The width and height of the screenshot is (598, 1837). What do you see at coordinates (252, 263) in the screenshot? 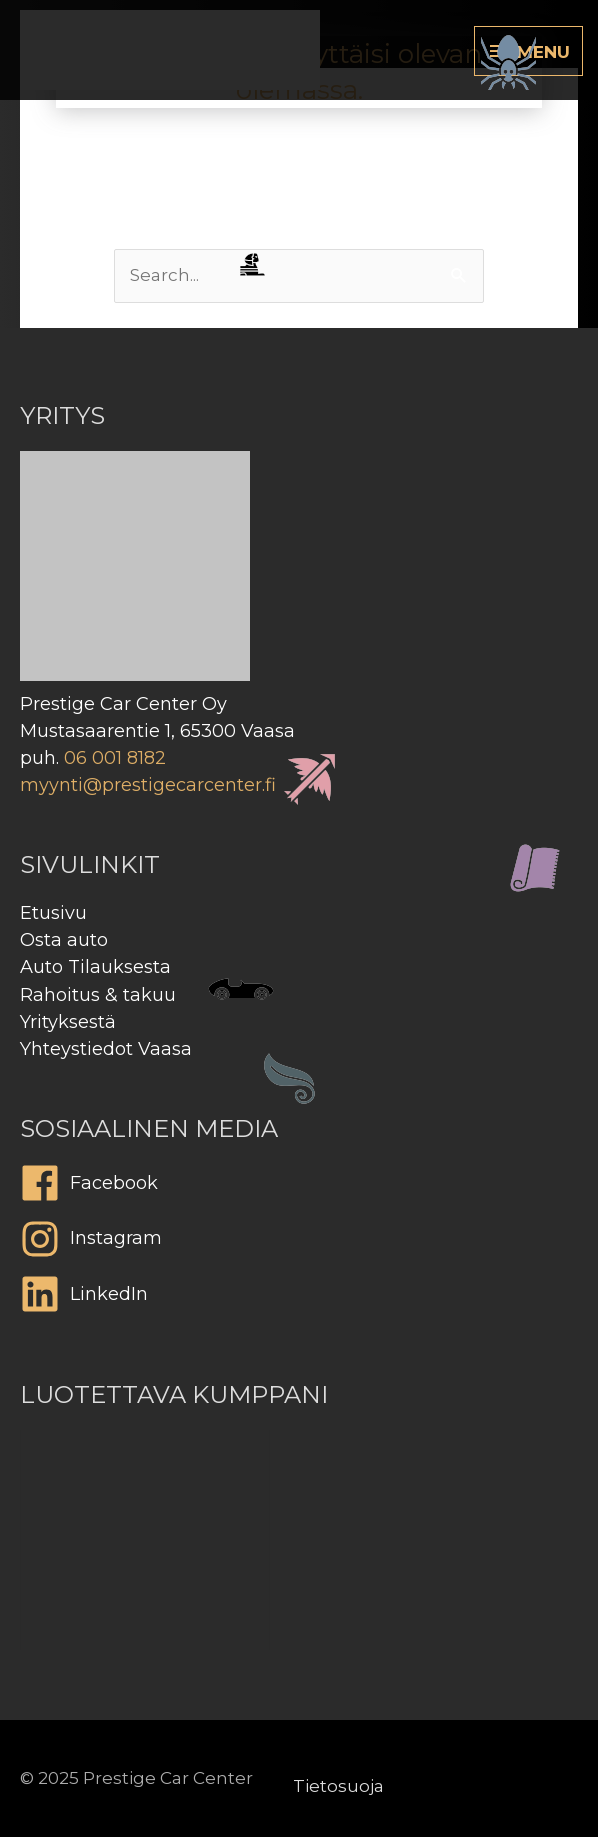
I see `explore ancient Egypt themed content` at bounding box center [252, 263].